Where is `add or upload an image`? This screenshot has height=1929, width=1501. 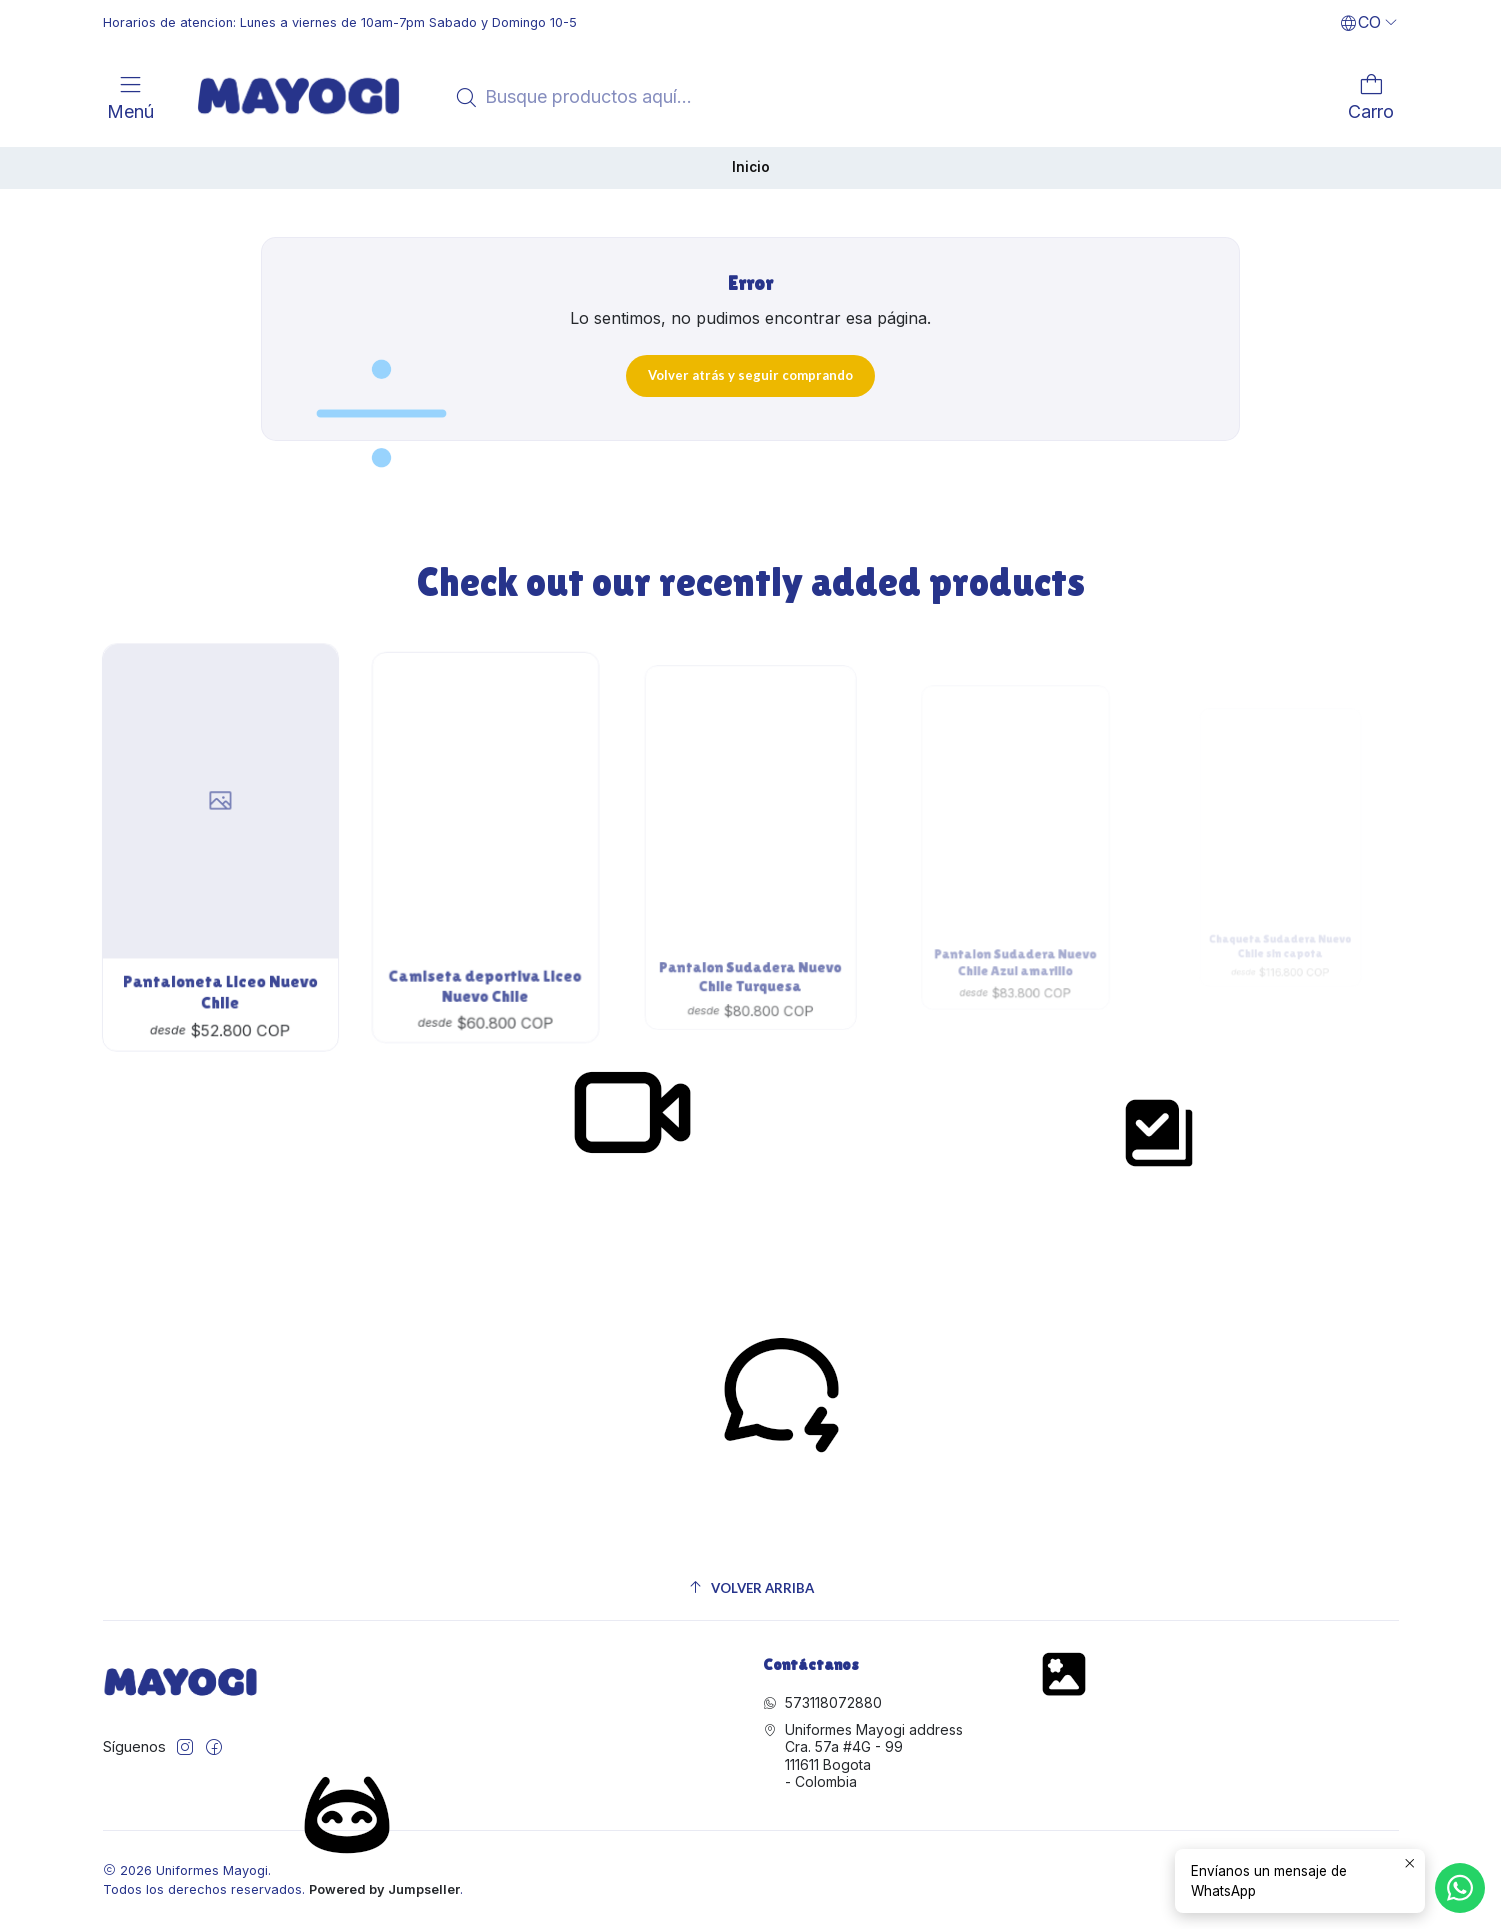 add or upload an image is located at coordinates (1064, 1674).